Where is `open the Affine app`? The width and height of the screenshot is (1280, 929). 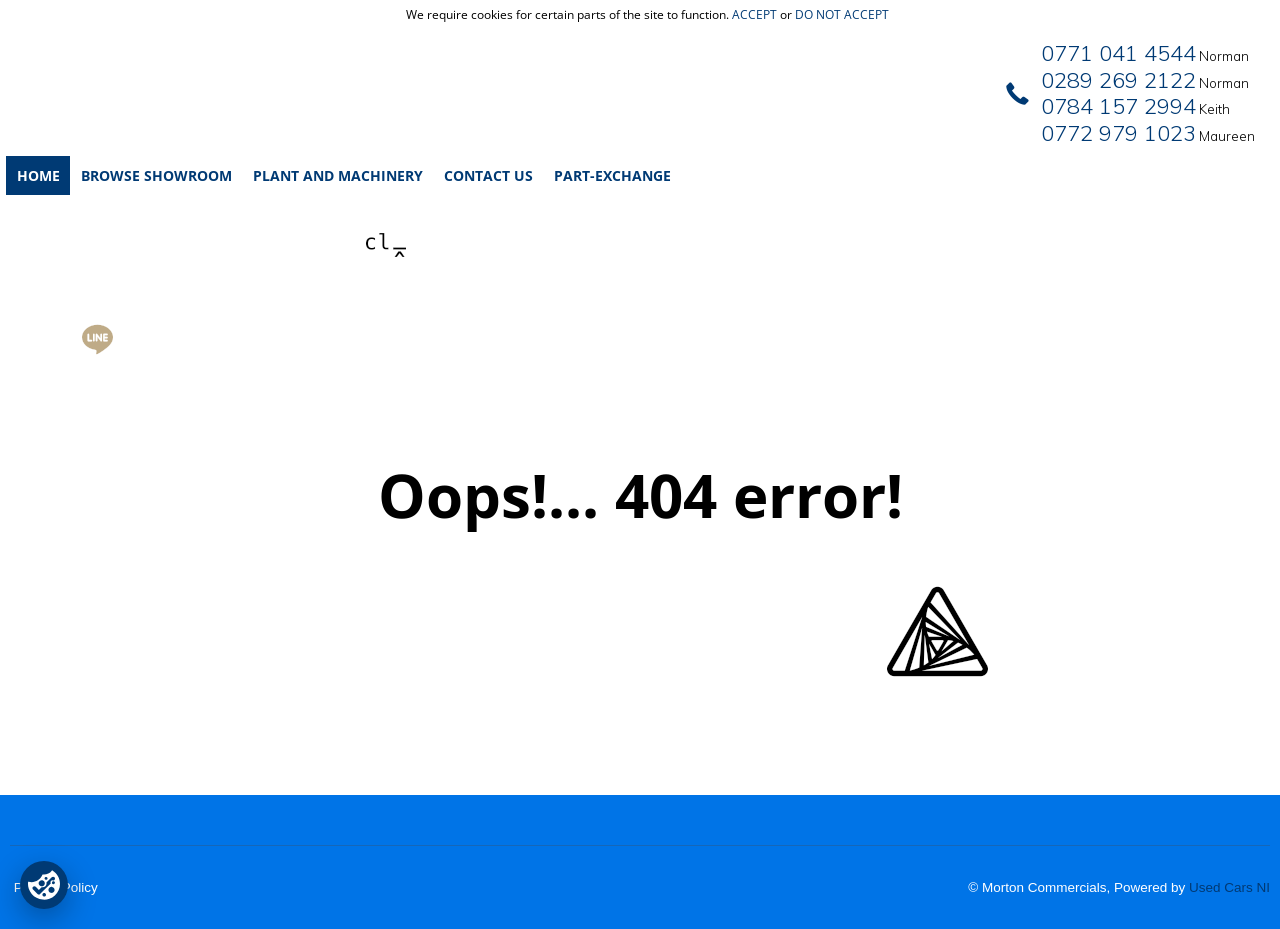 open the Affine app is located at coordinates (937, 631).